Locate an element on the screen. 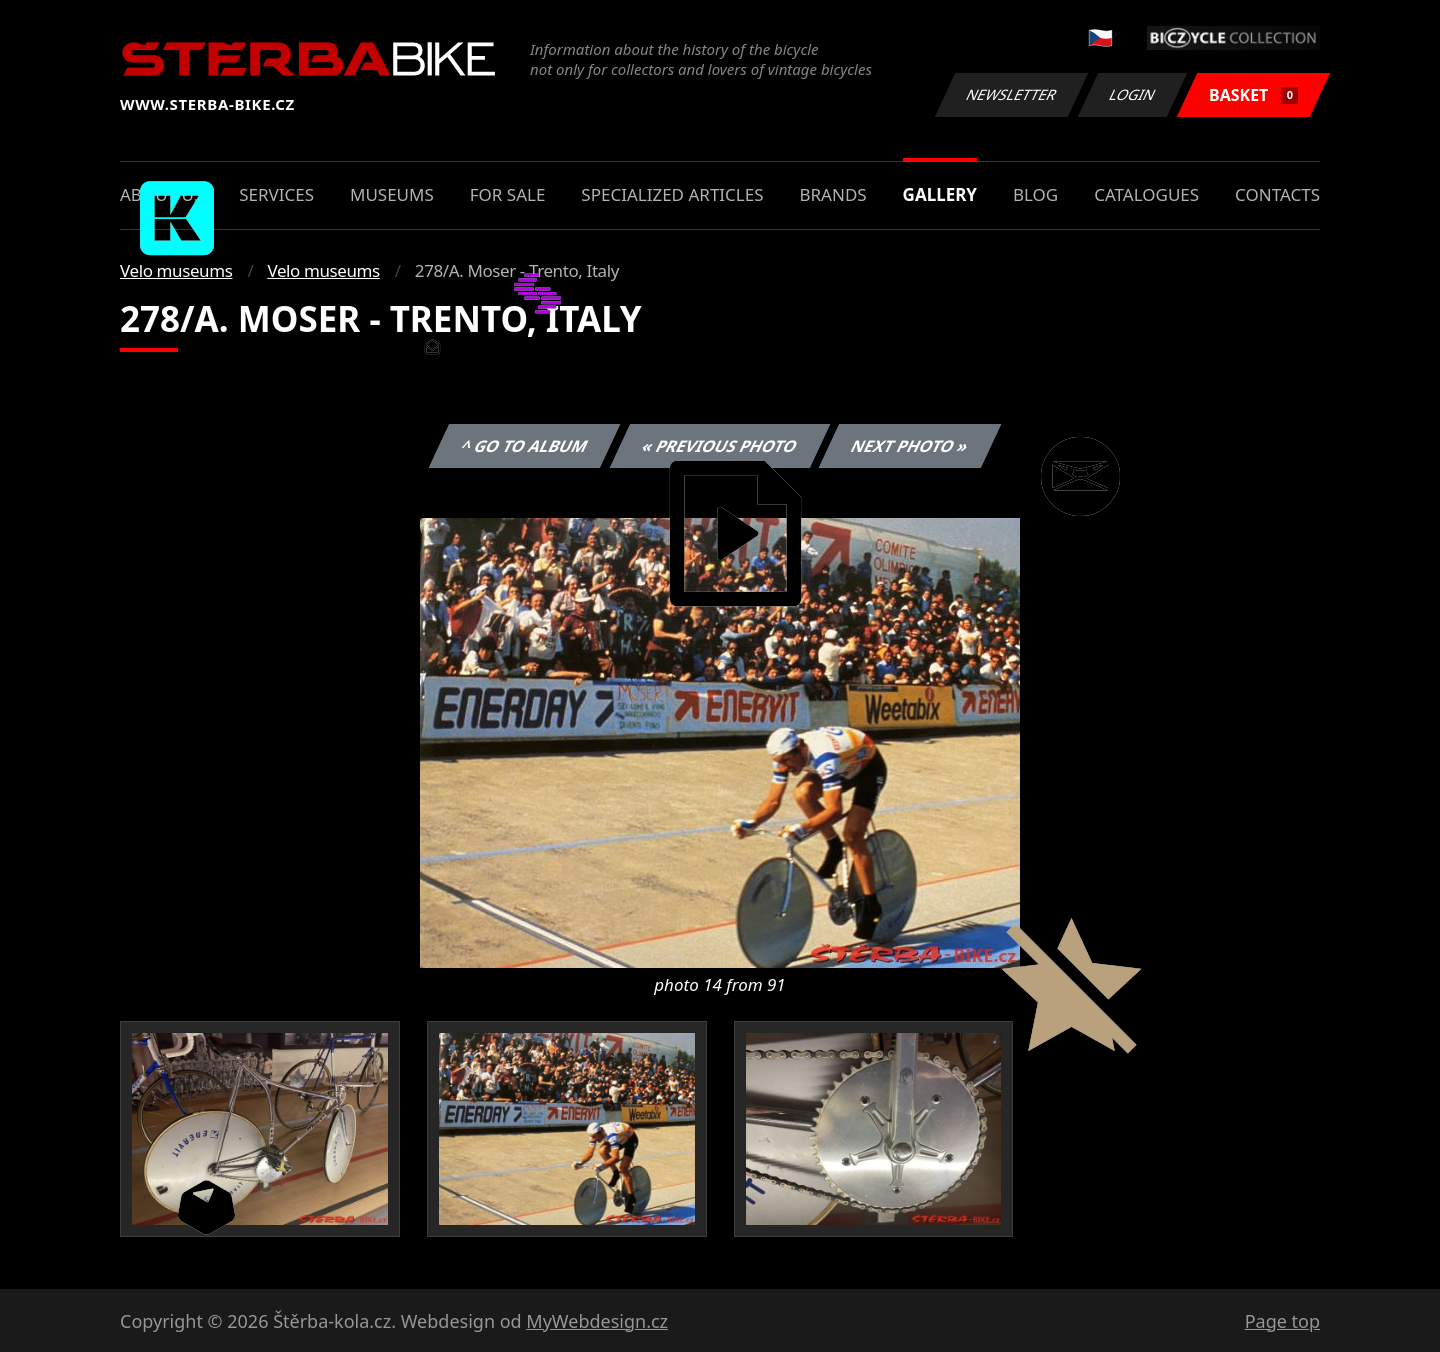 Image resolution: width=1440 pixels, height=1352 pixels. disable or turn off favorites is located at coordinates (1071, 988).